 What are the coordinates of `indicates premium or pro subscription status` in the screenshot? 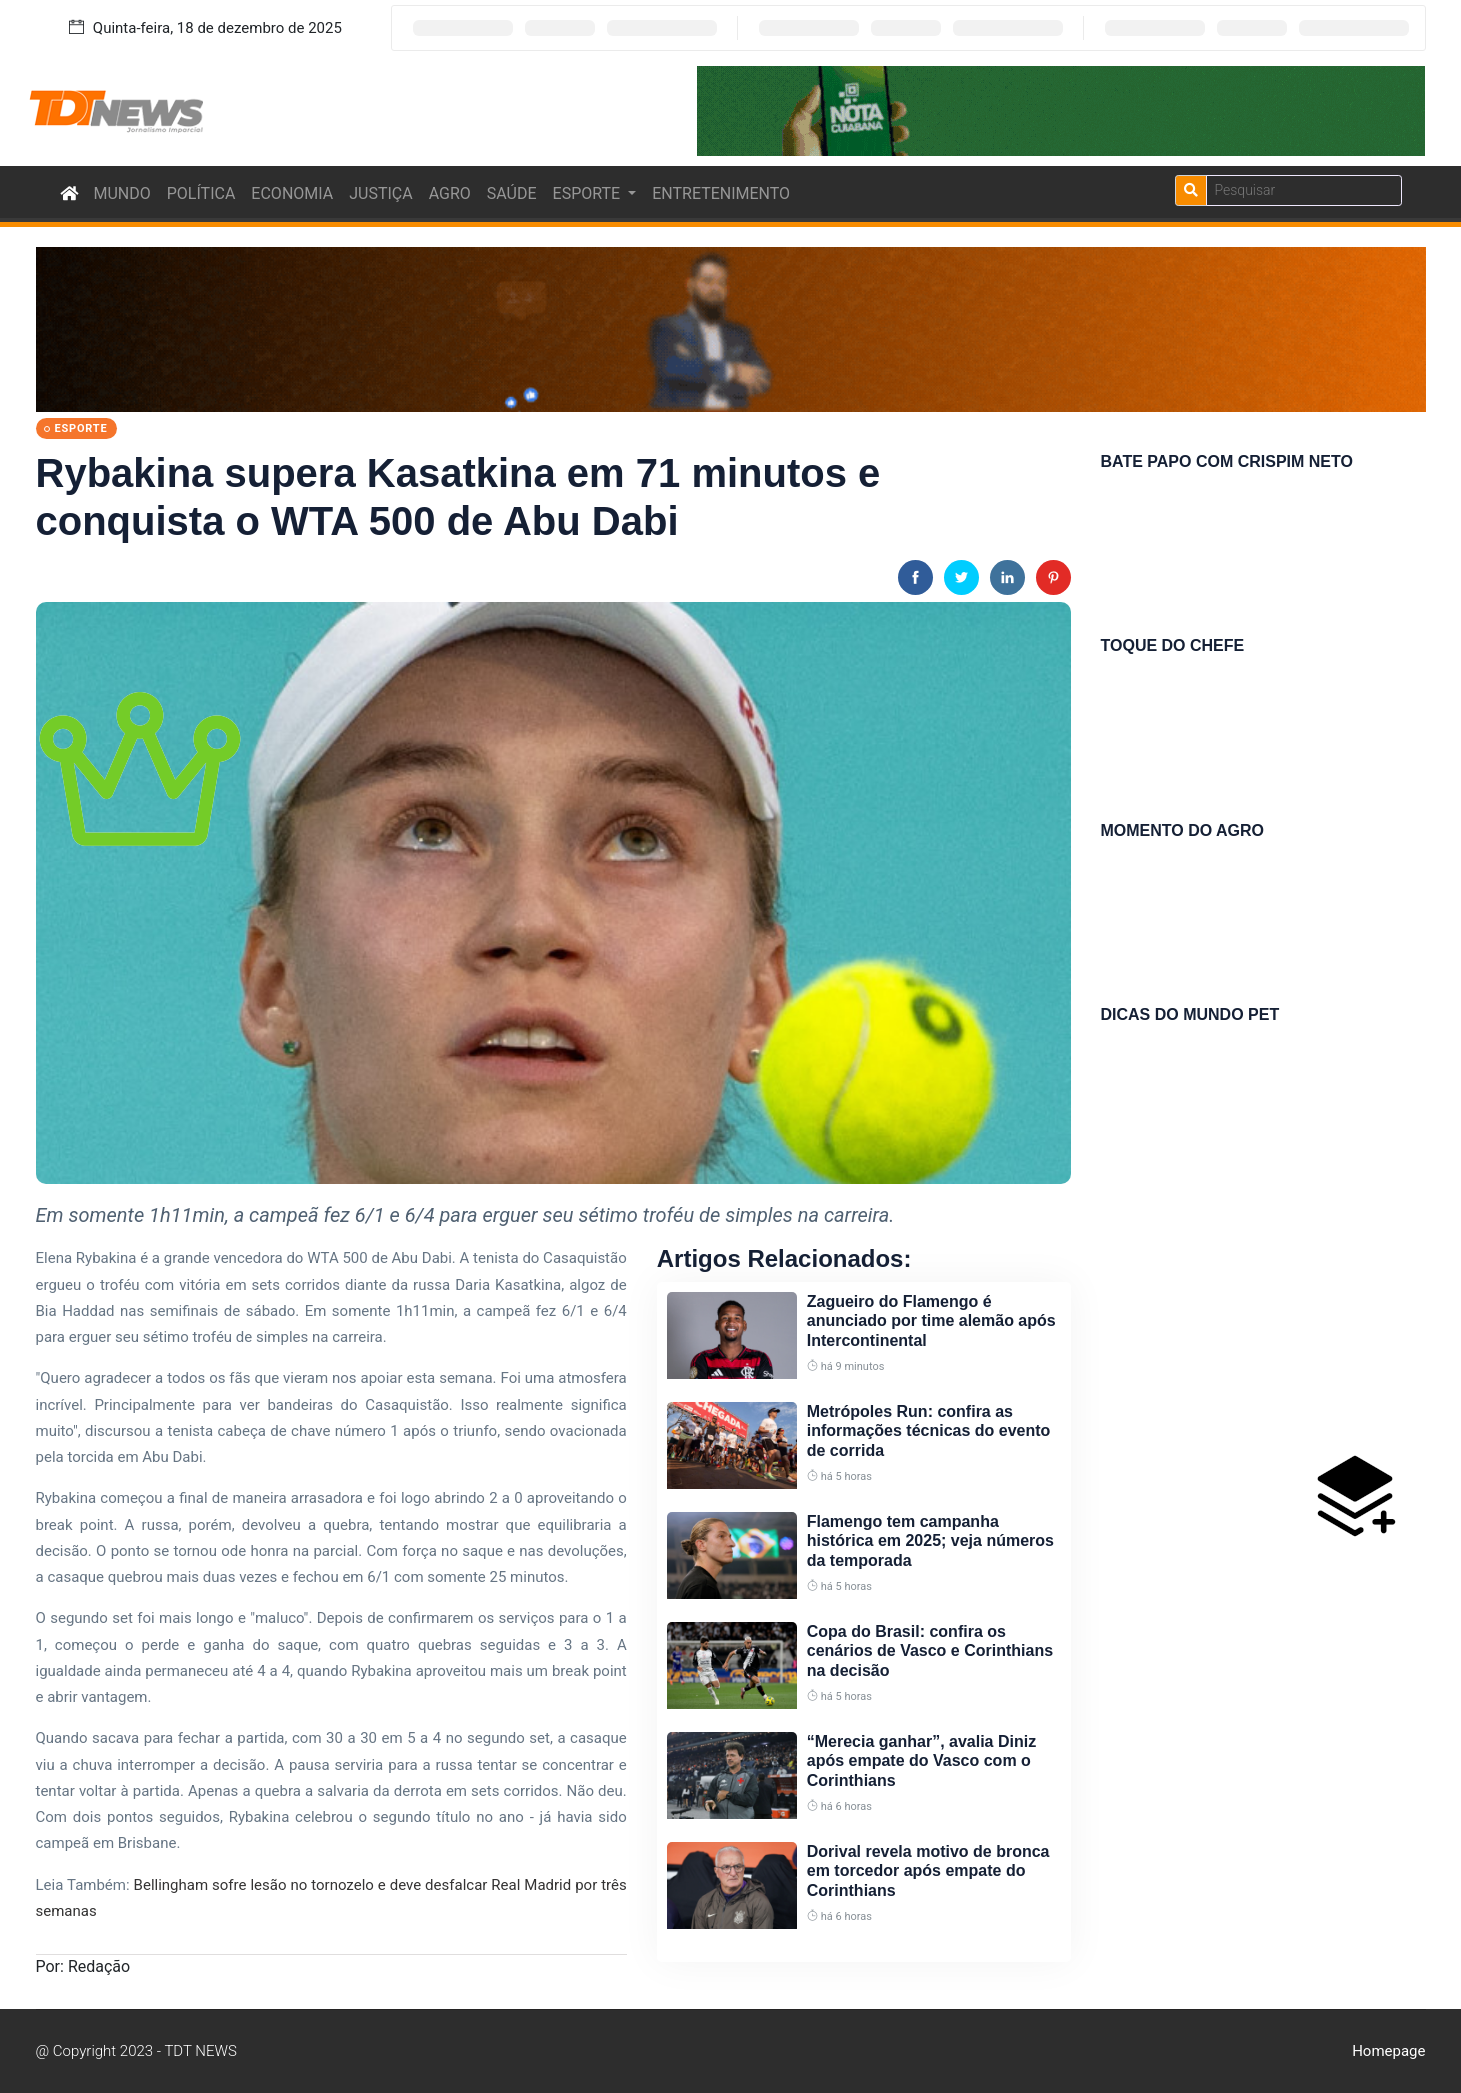 It's located at (140, 779).